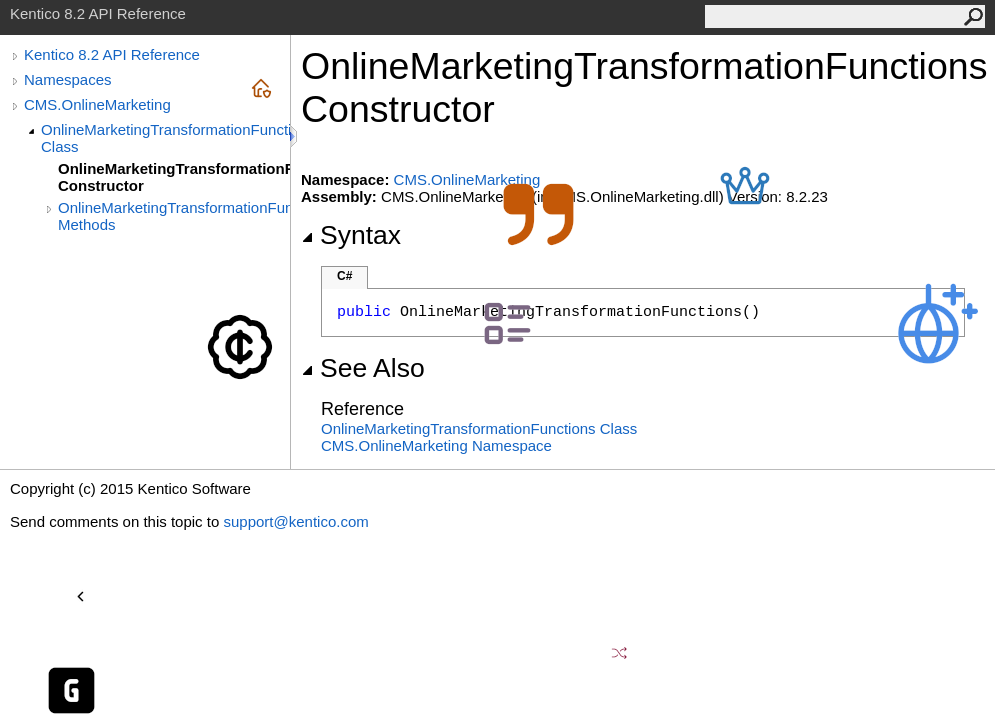 Image resolution: width=995 pixels, height=720 pixels. I want to click on view cent-based pricing or rewards, so click(240, 347).